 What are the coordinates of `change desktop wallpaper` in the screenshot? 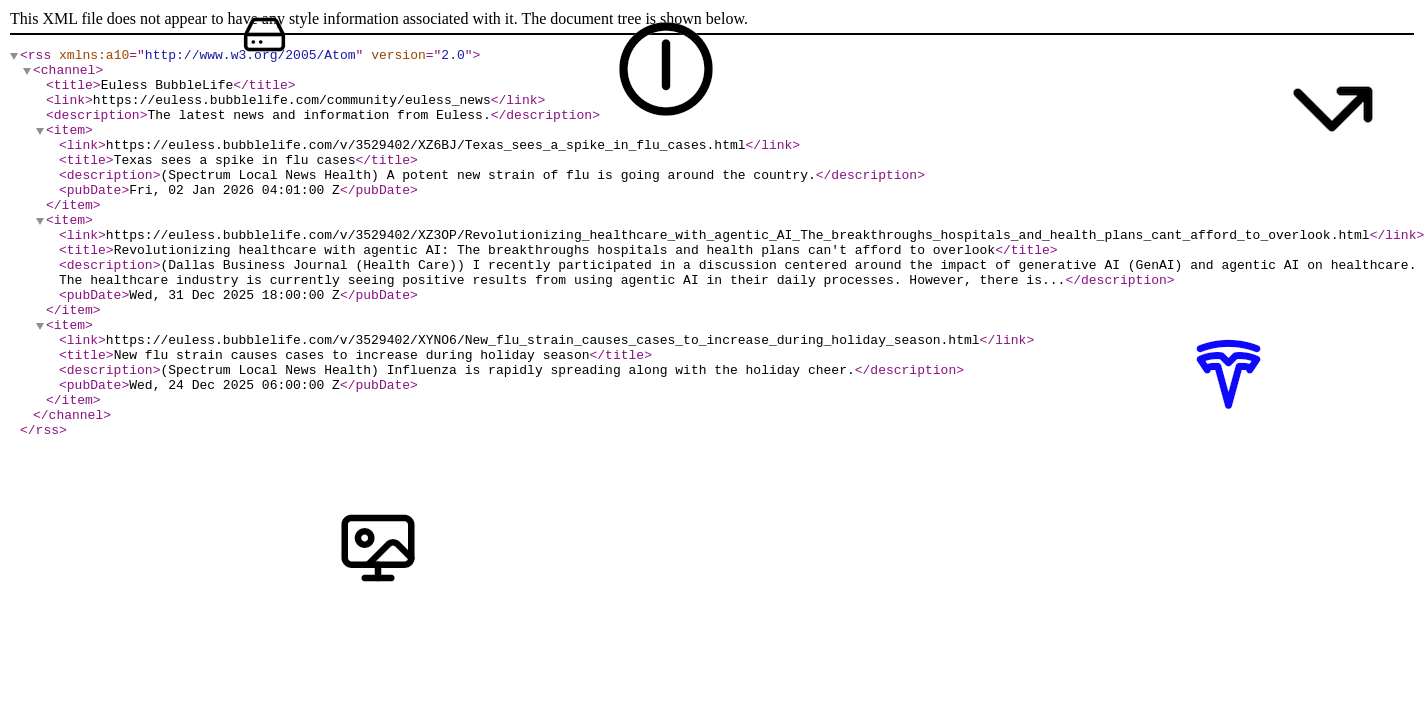 It's located at (378, 548).